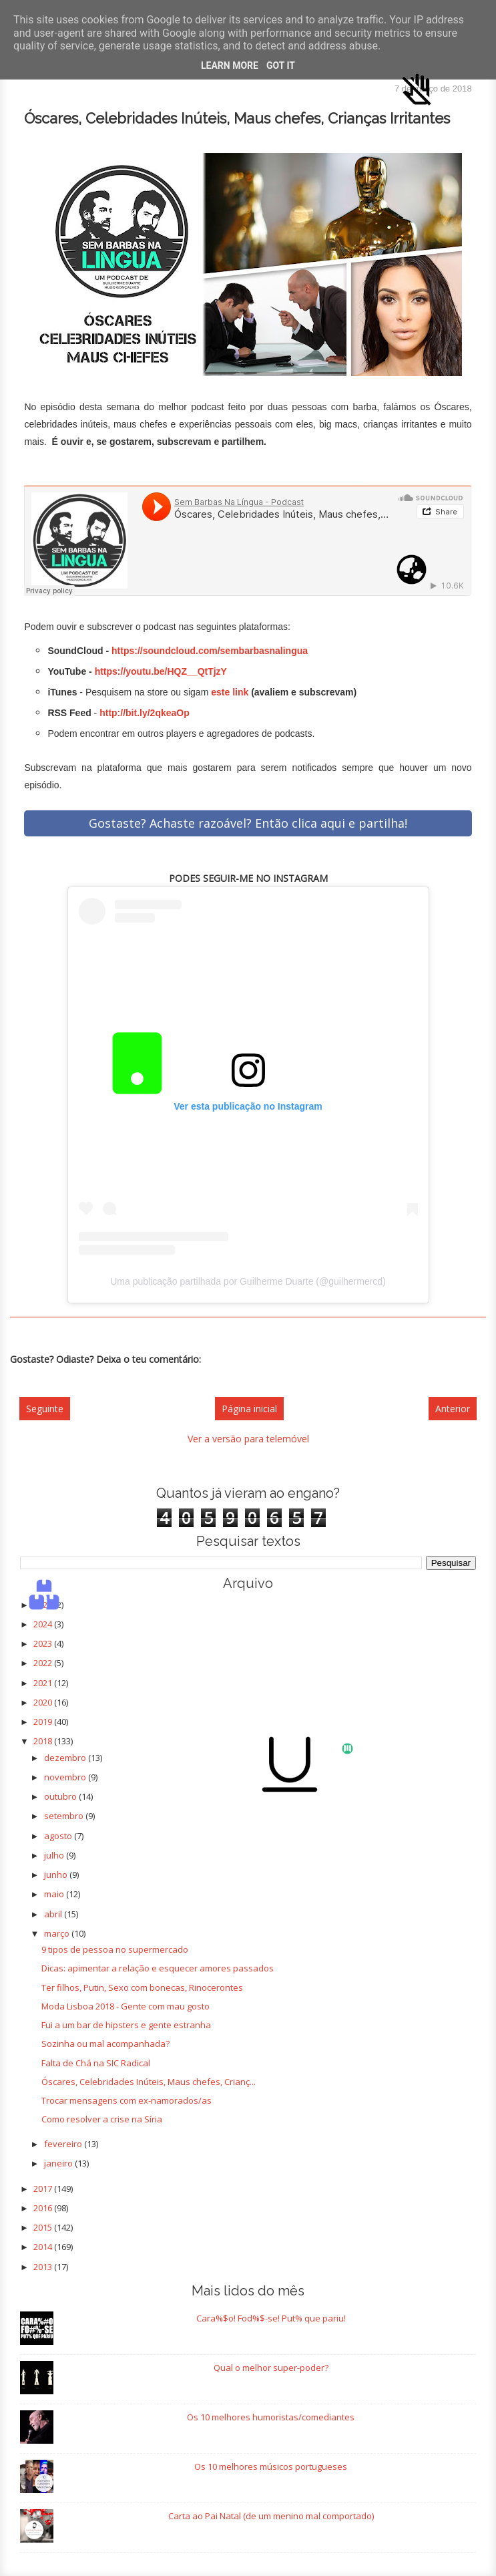 This screenshot has height=2576, width=496. I want to click on apply underline formatting to selected text, so click(290, 1764).